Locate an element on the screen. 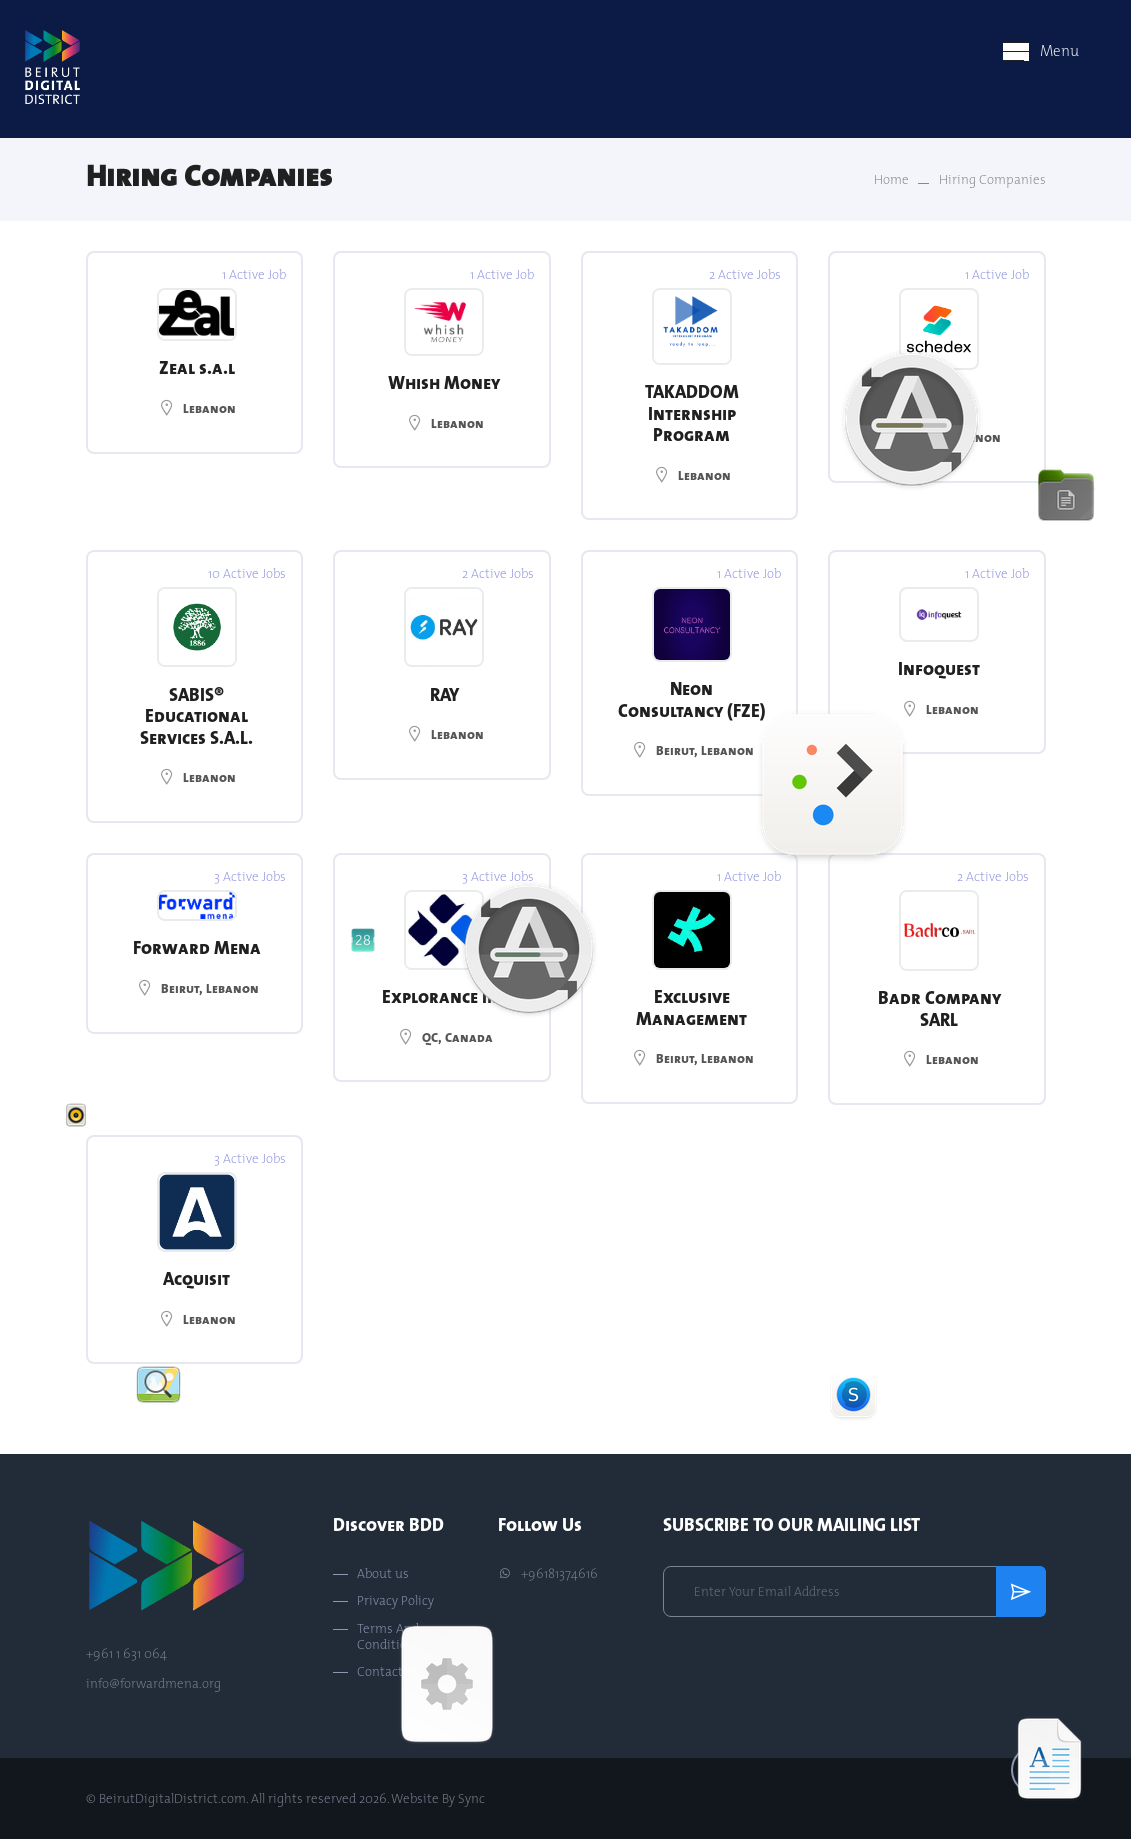 The height and width of the screenshot is (1839, 1131). open the KDE Plasma application menu is located at coordinates (832, 784).